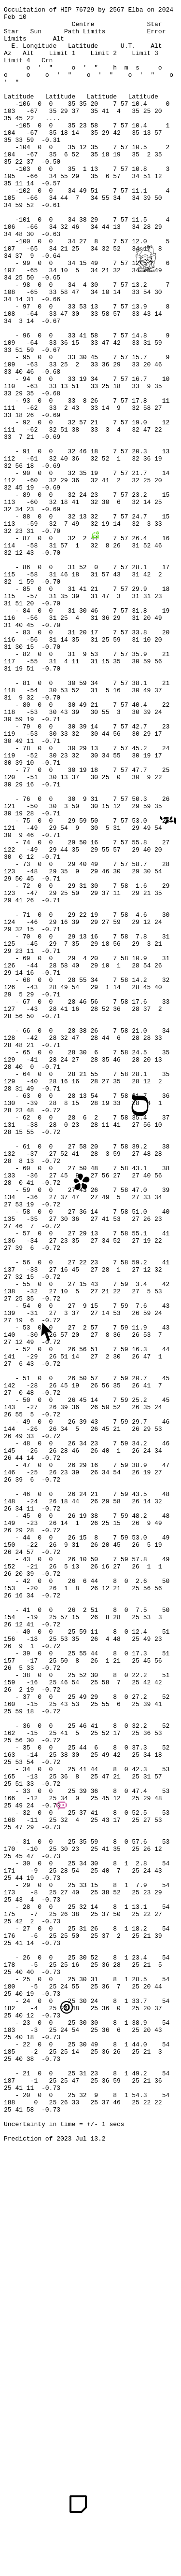  Describe the element at coordinates (146, 259) in the screenshot. I see `visit the Composer website or documentation` at that location.